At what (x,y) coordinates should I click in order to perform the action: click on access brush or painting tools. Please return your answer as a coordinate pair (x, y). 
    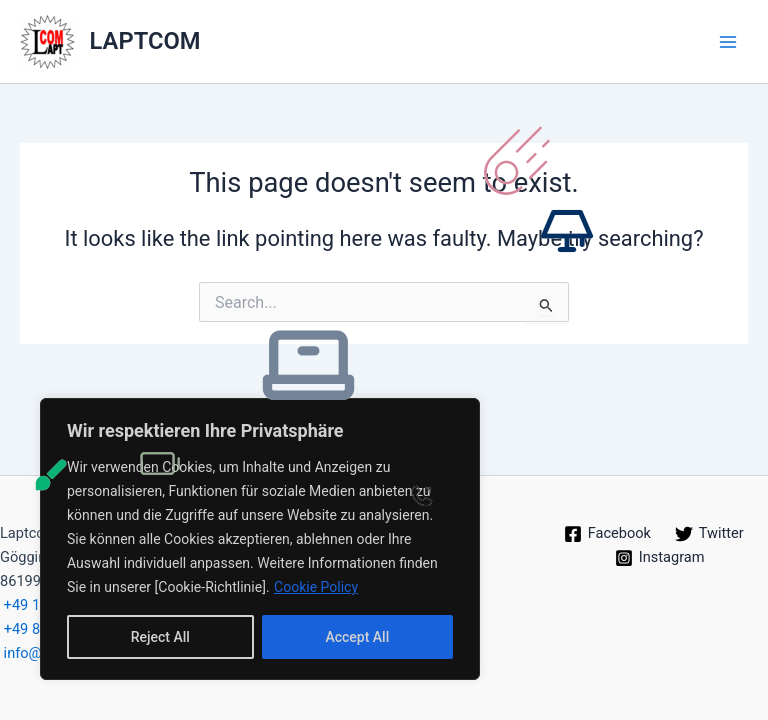
    Looking at the image, I should click on (51, 475).